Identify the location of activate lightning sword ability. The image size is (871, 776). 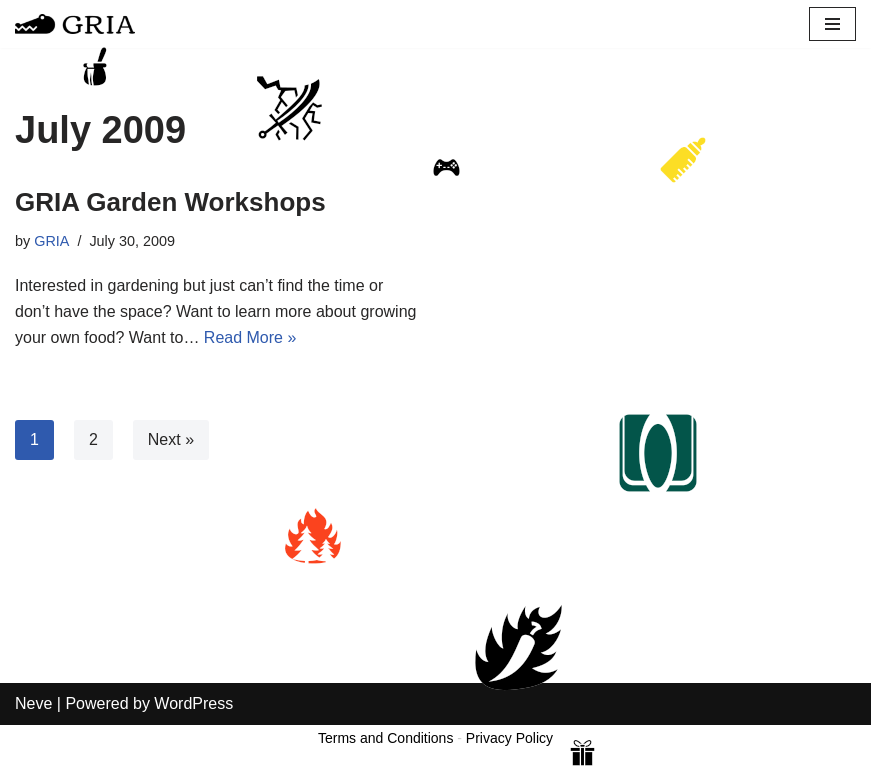
(289, 108).